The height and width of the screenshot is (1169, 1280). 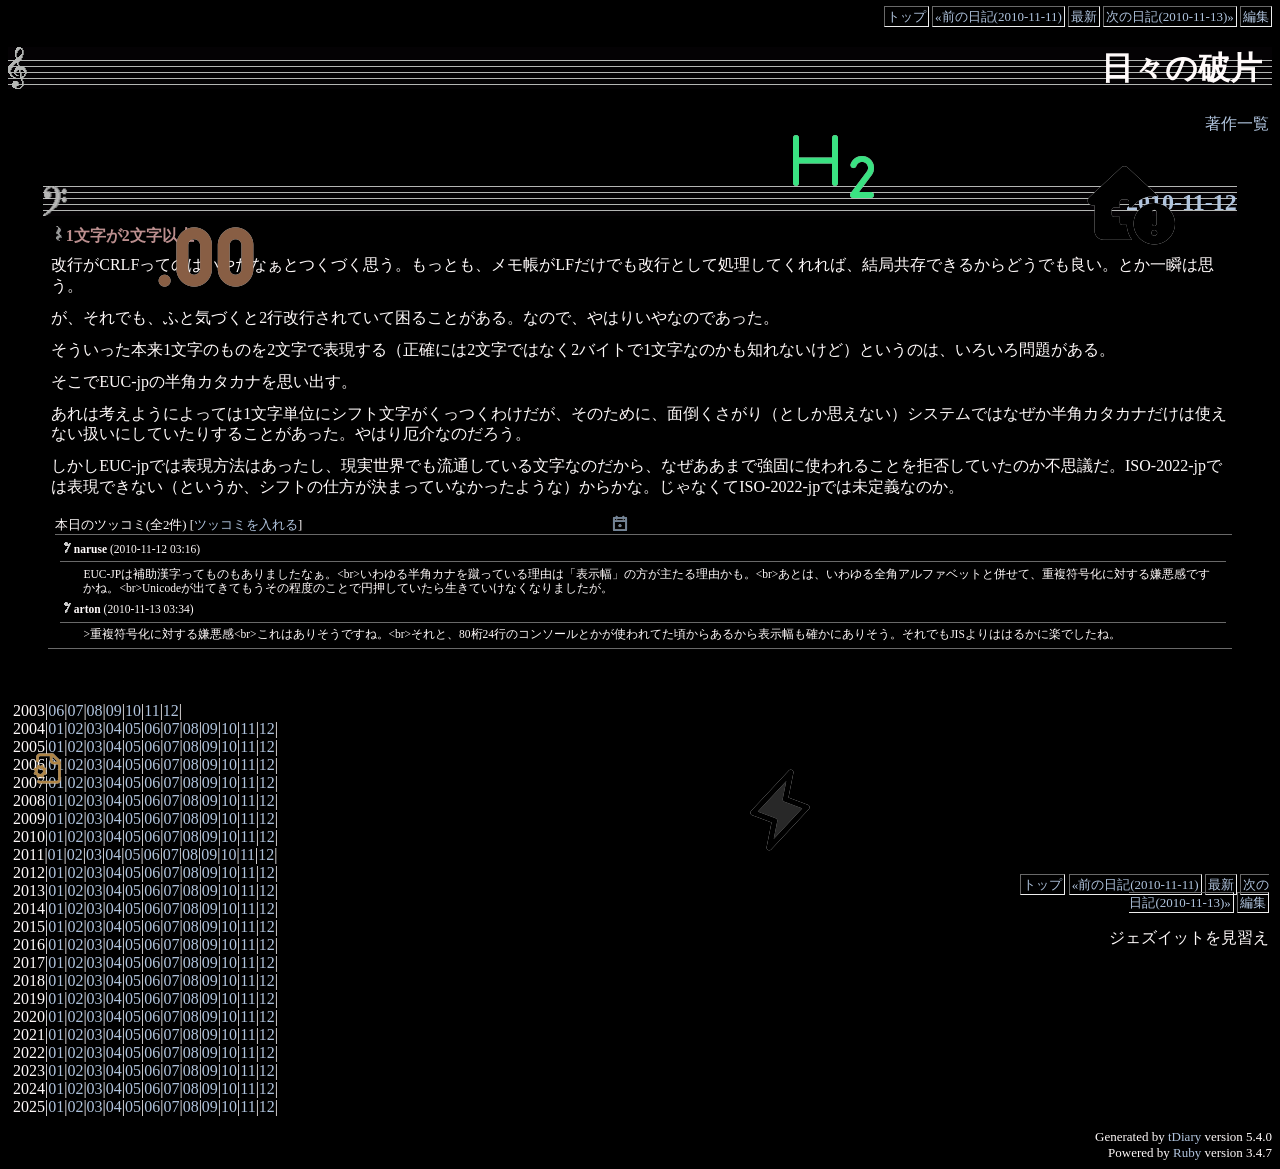 What do you see at coordinates (620, 524) in the screenshot?
I see `indicates an event or reminder on today's date` at bounding box center [620, 524].